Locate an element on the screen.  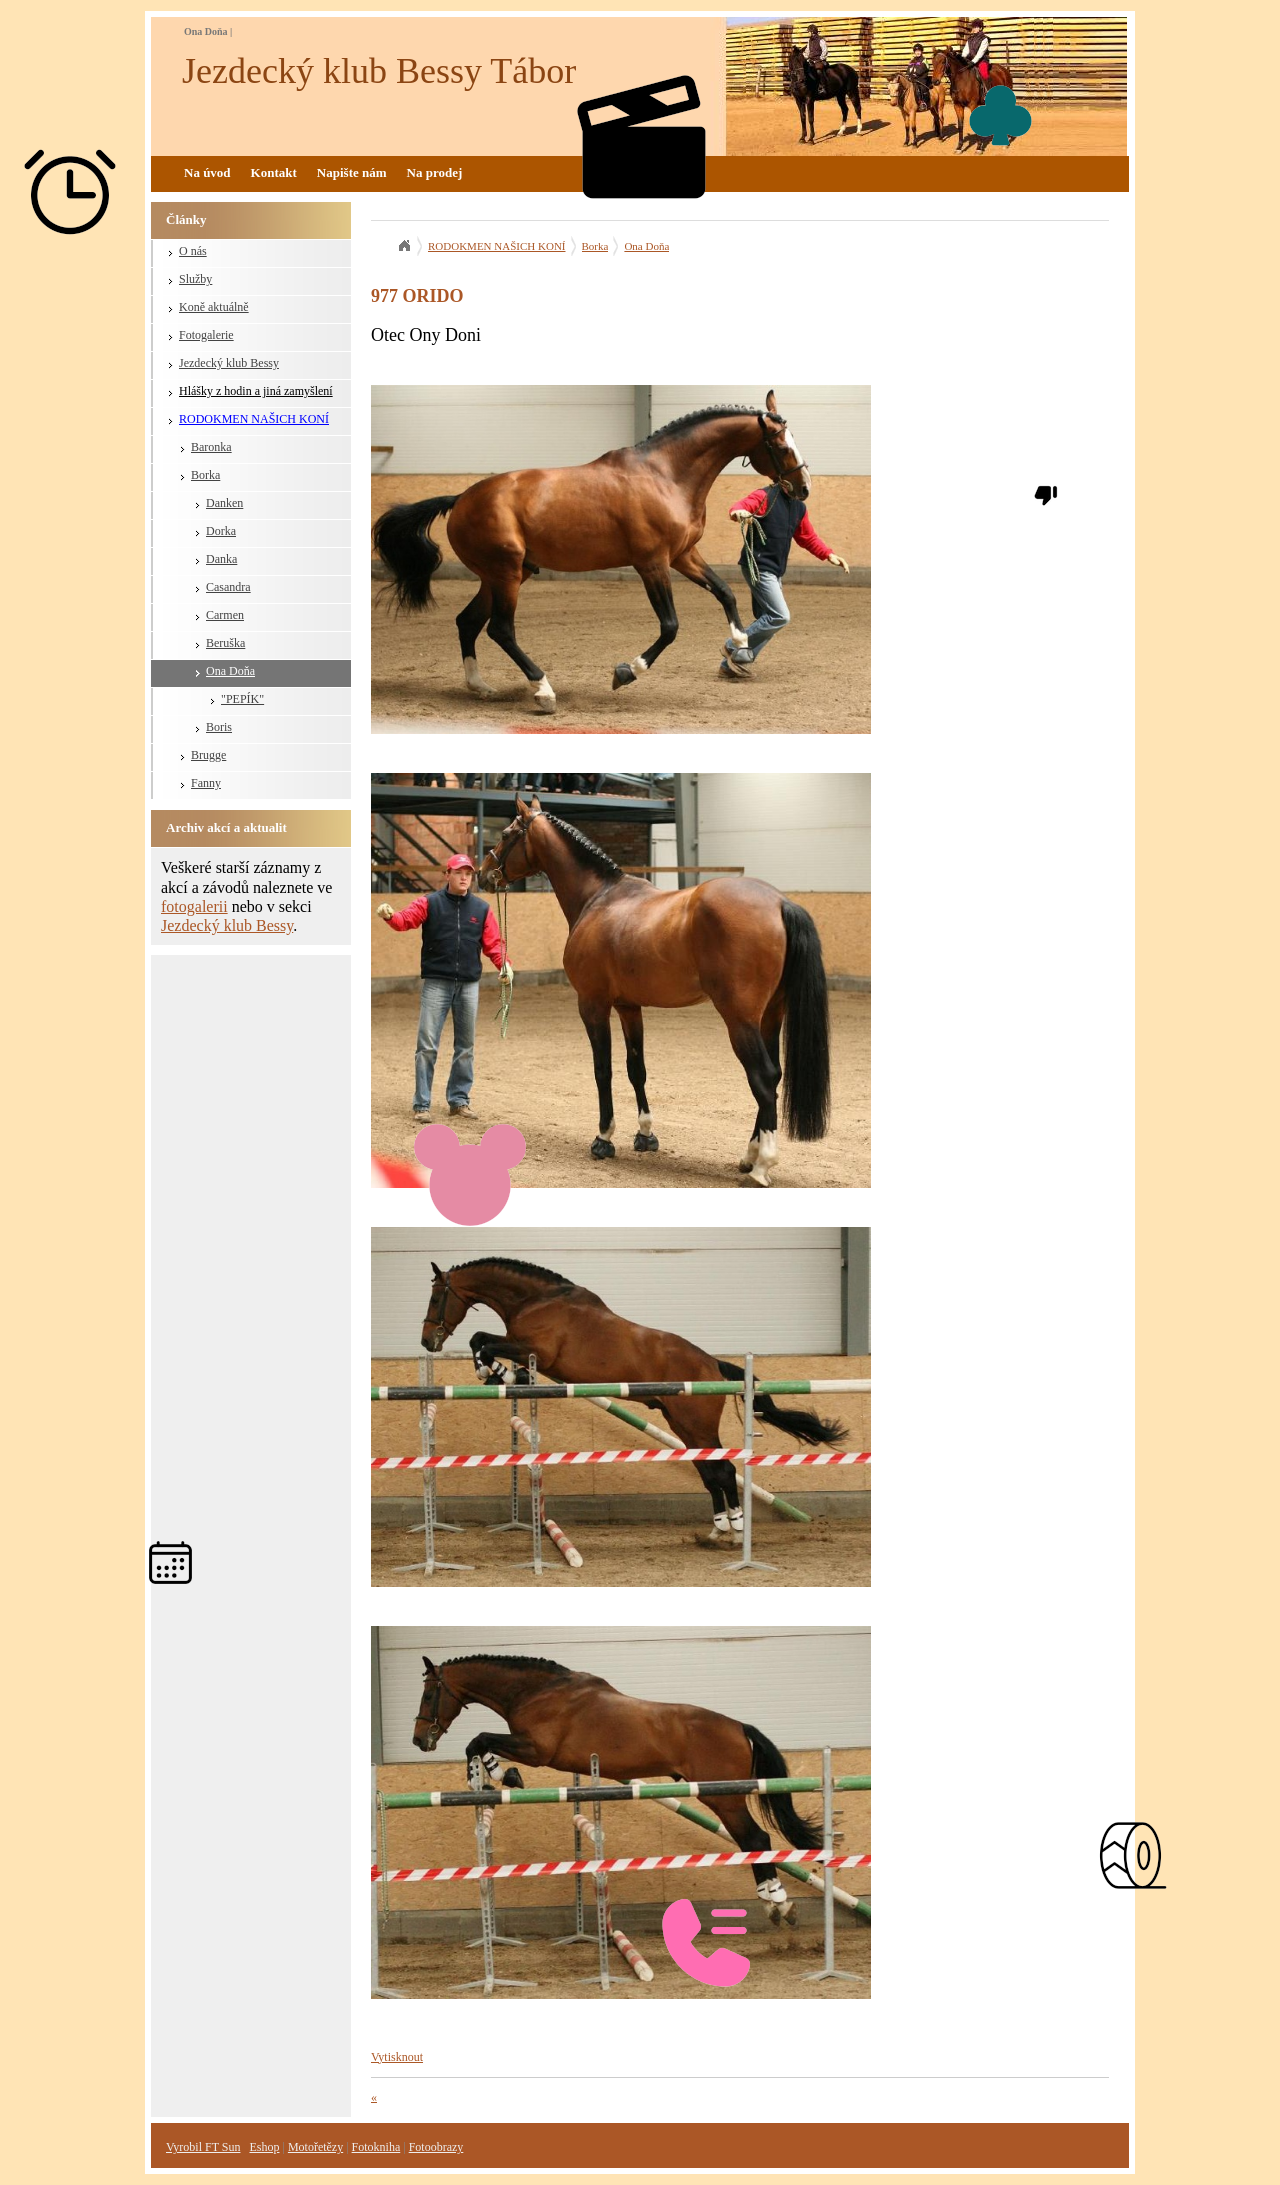
view tire information or status is located at coordinates (1130, 1855).